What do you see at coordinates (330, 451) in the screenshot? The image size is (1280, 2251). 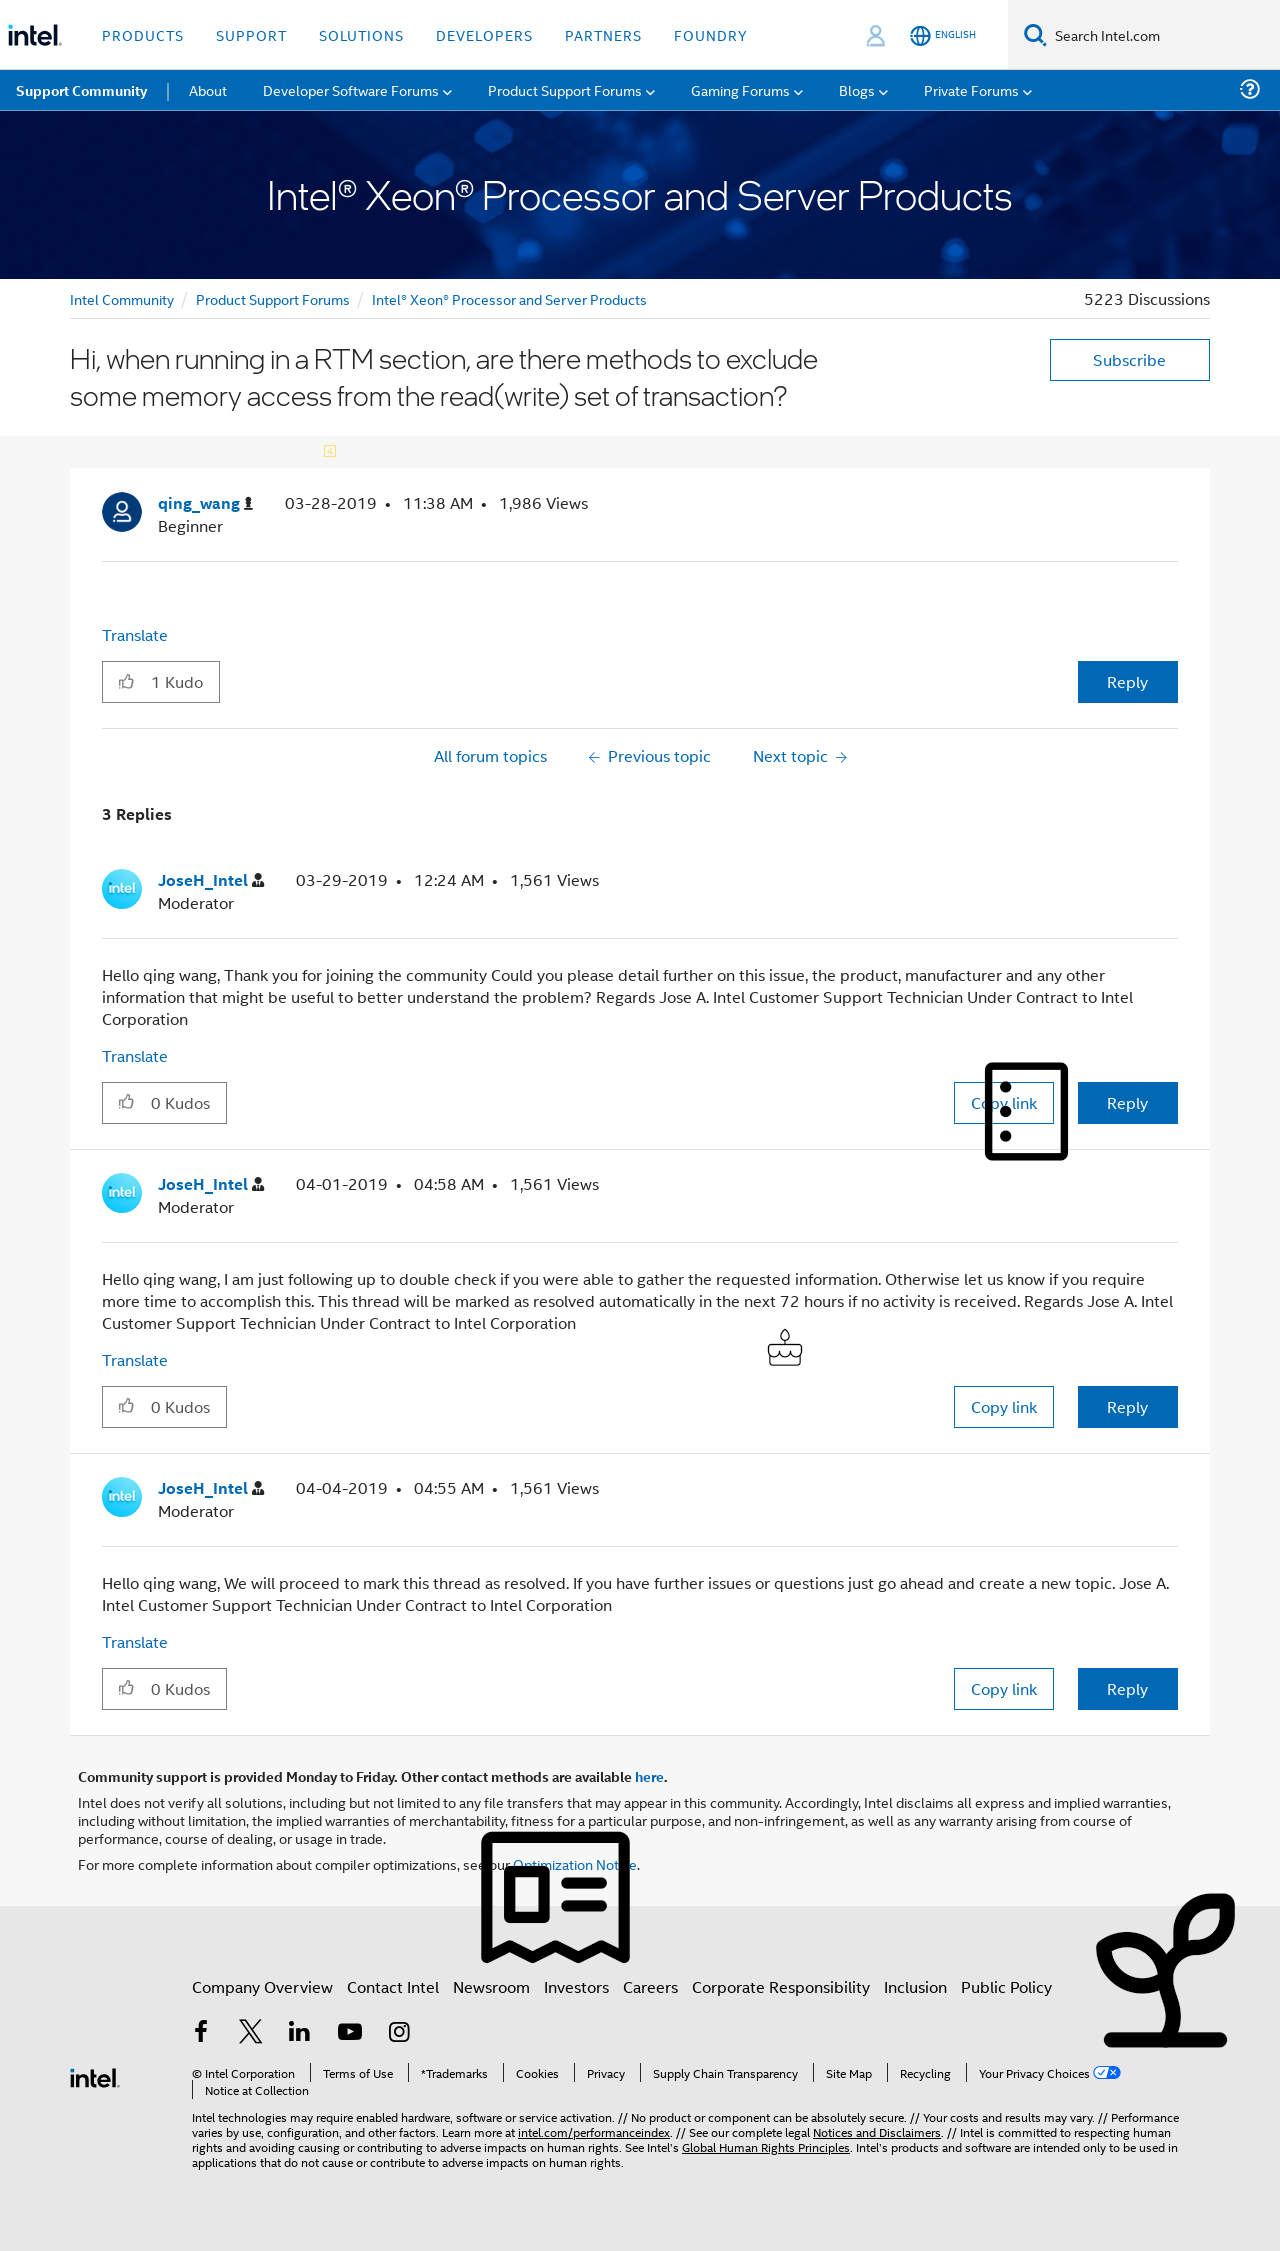 I see `select or input the number four` at bounding box center [330, 451].